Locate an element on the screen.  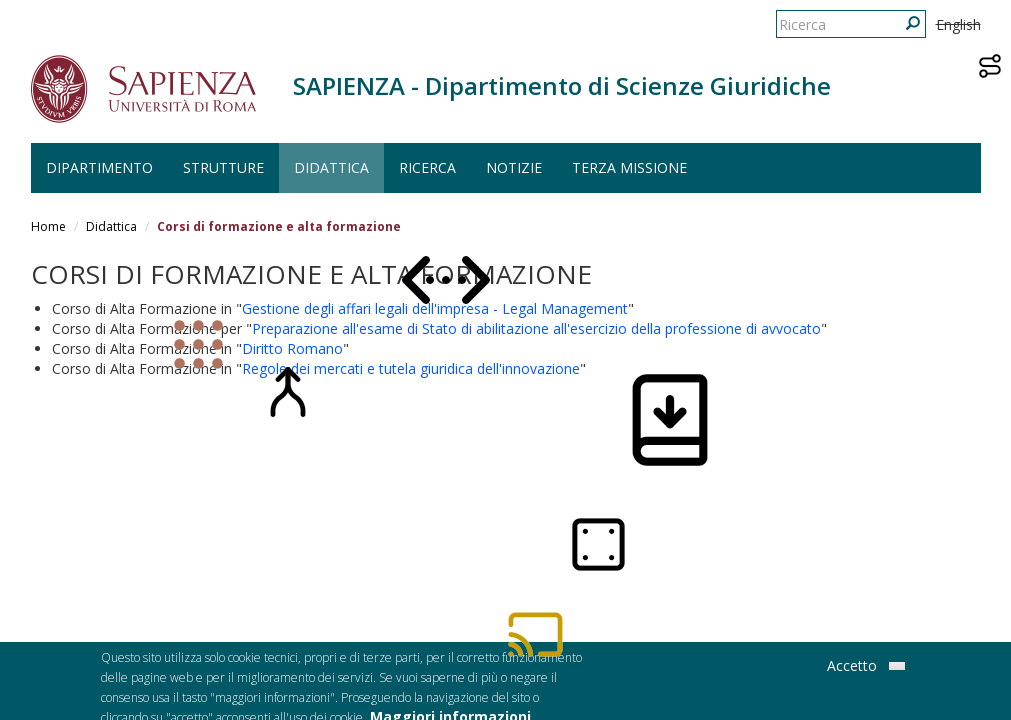
drag to rearrange items is located at coordinates (198, 344).